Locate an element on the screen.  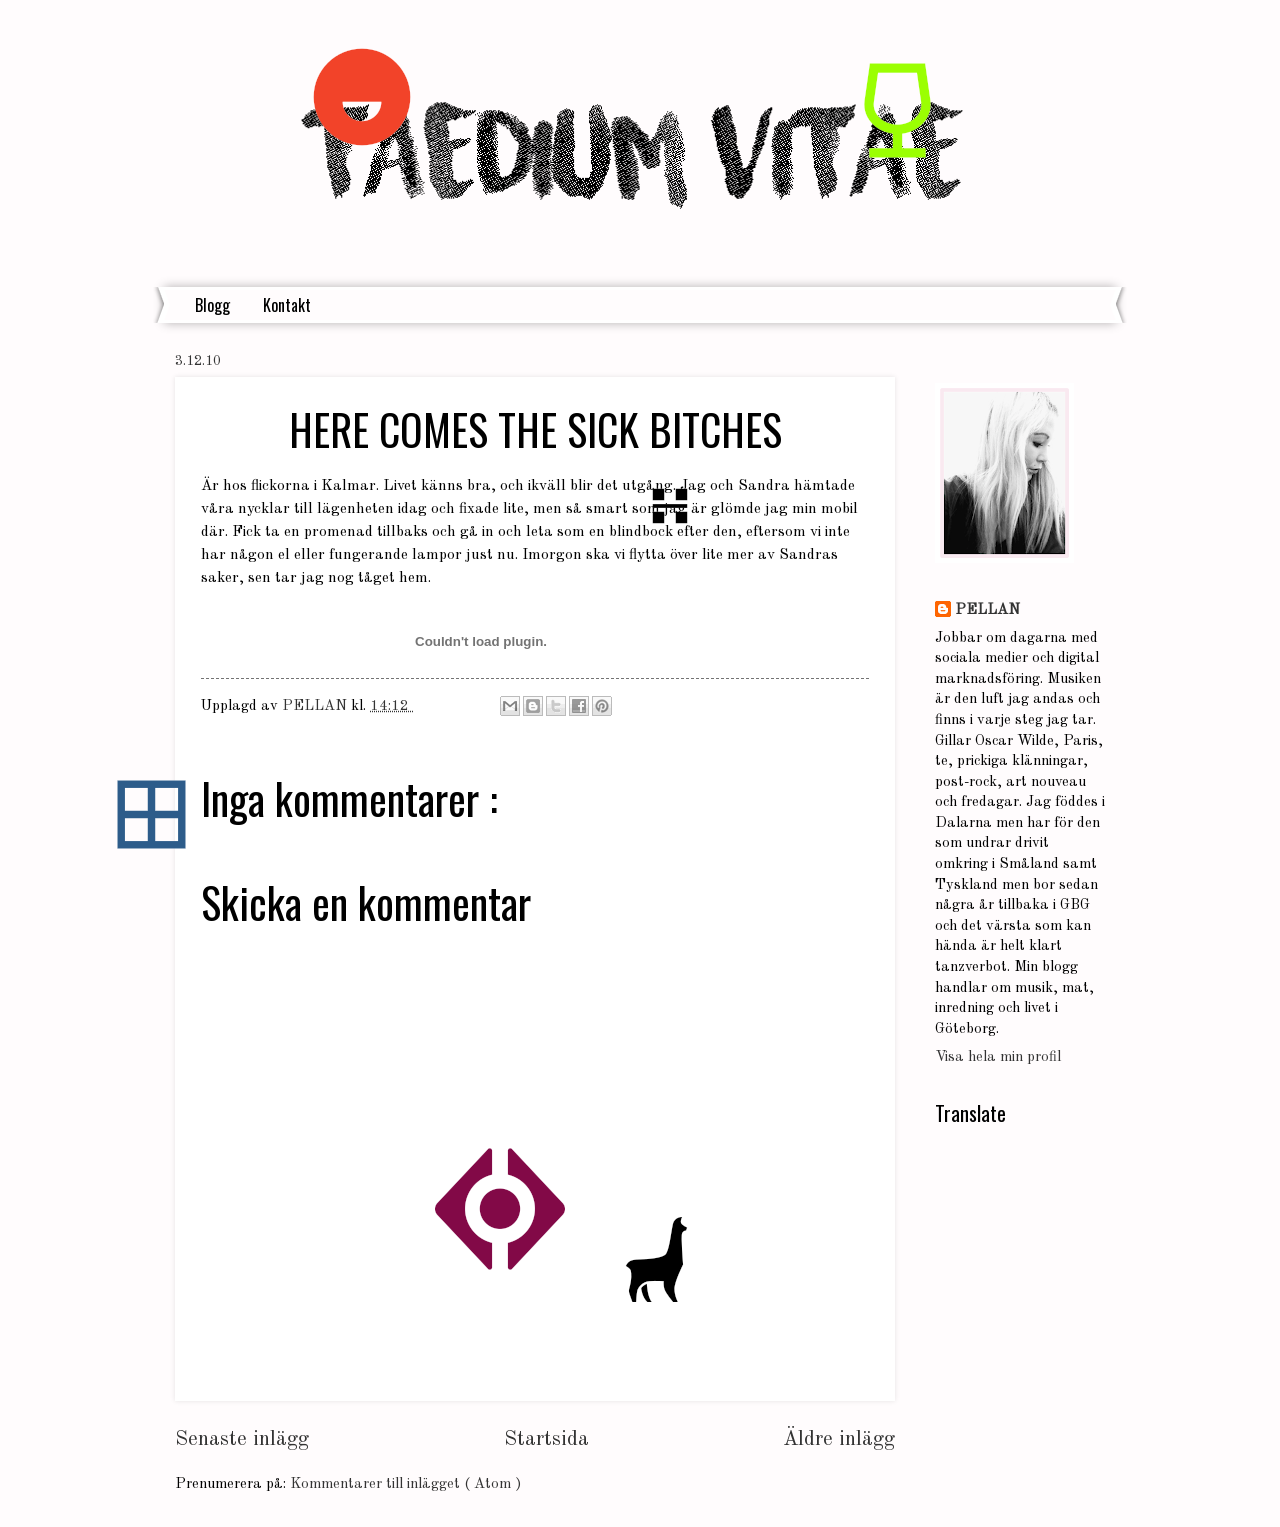
browse wine or beverage menu is located at coordinates (897, 110).